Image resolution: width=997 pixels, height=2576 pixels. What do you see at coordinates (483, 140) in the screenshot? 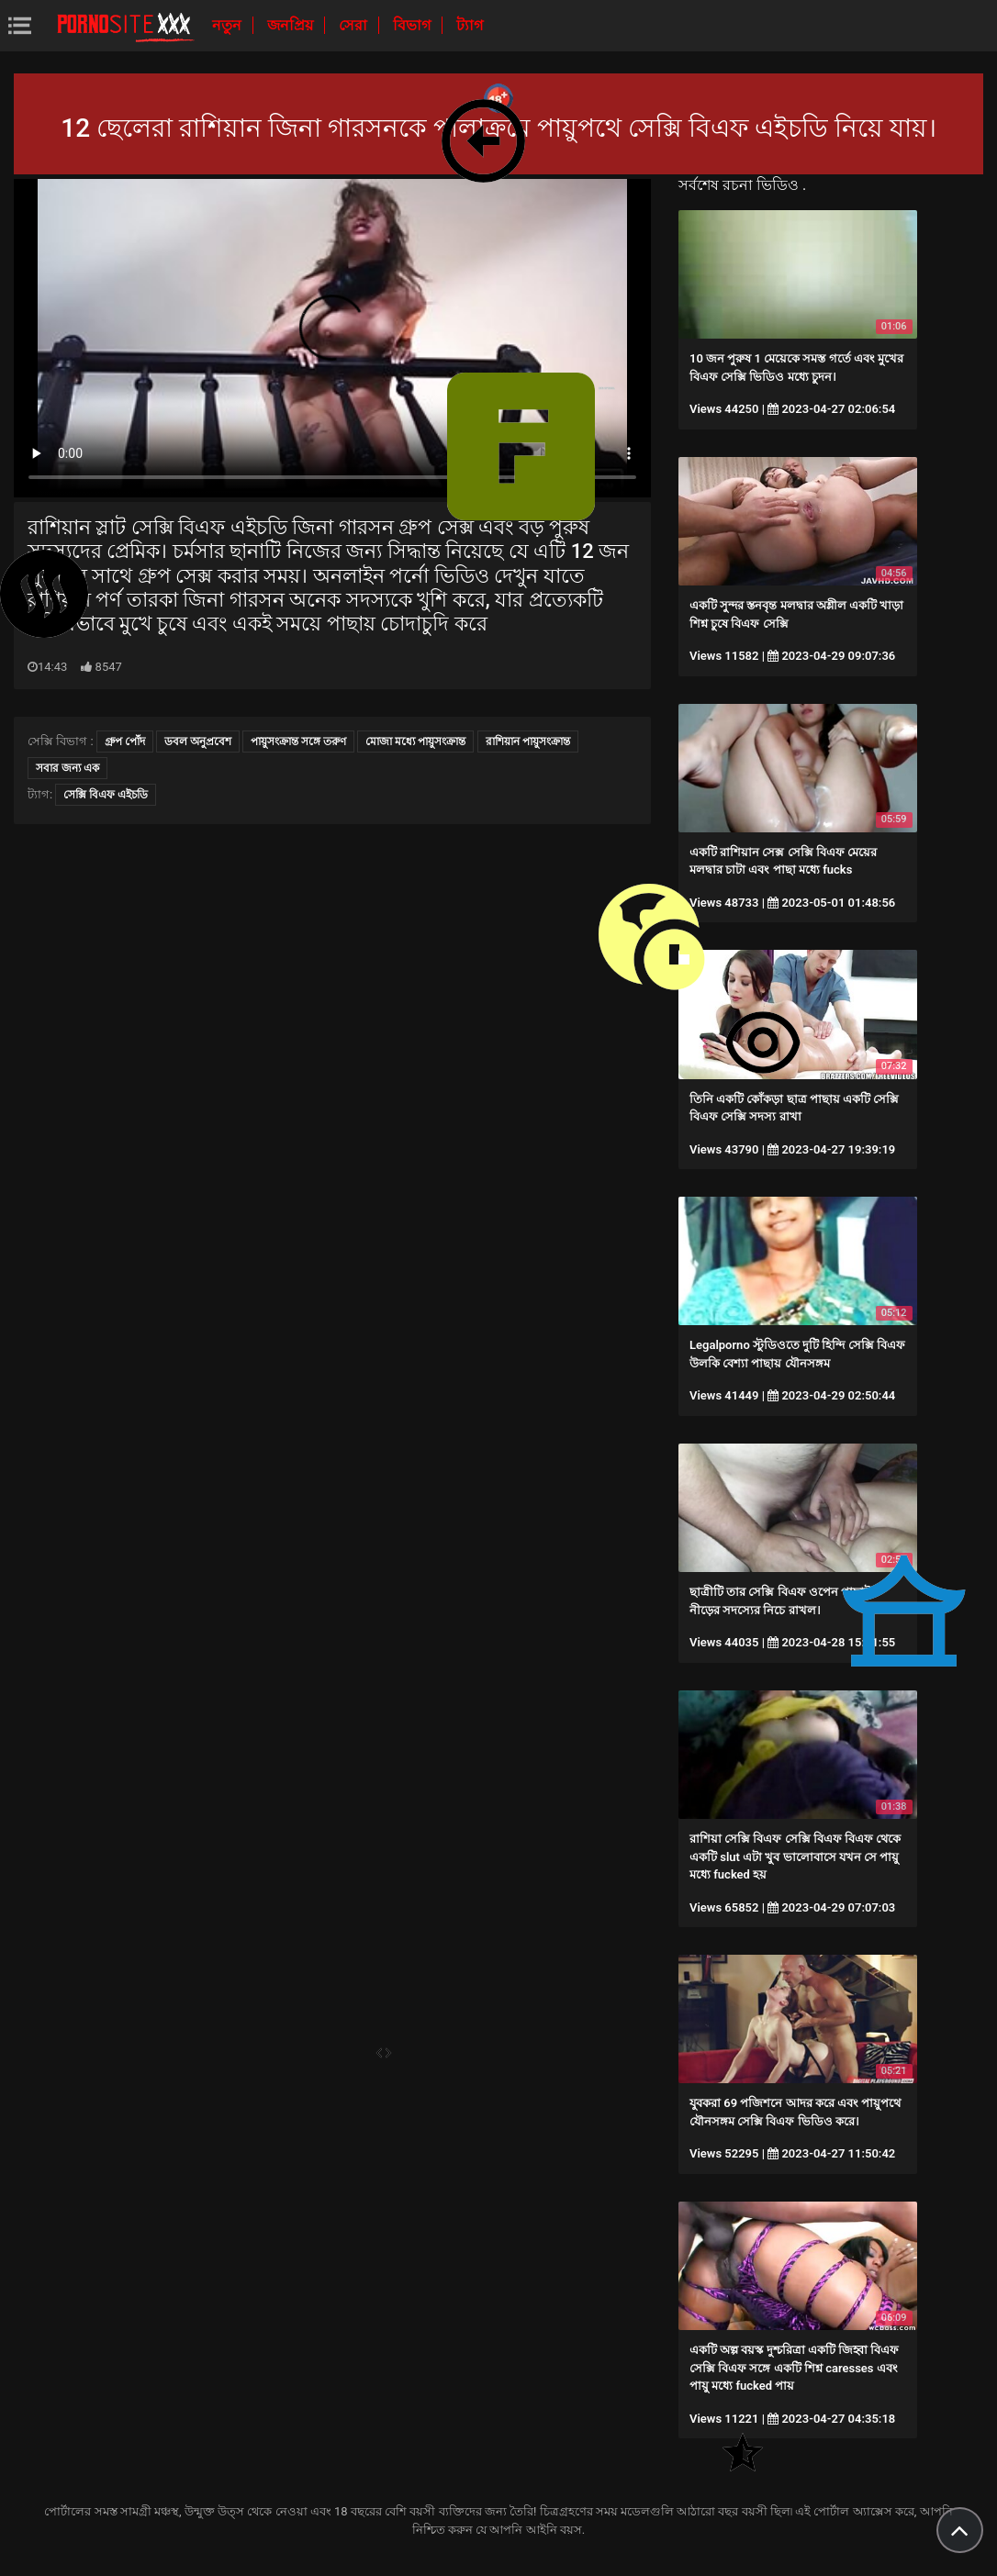
I see `go back to the previous screen` at bounding box center [483, 140].